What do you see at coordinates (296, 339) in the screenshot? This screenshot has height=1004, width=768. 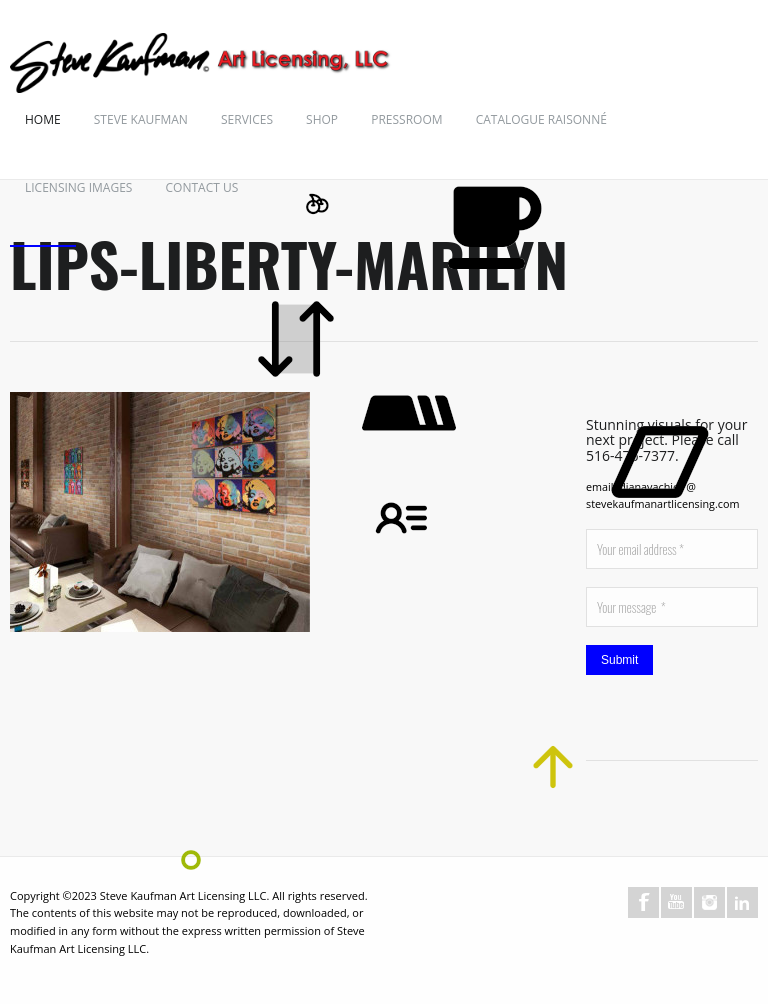 I see `sort items in ascending or descending order` at bounding box center [296, 339].